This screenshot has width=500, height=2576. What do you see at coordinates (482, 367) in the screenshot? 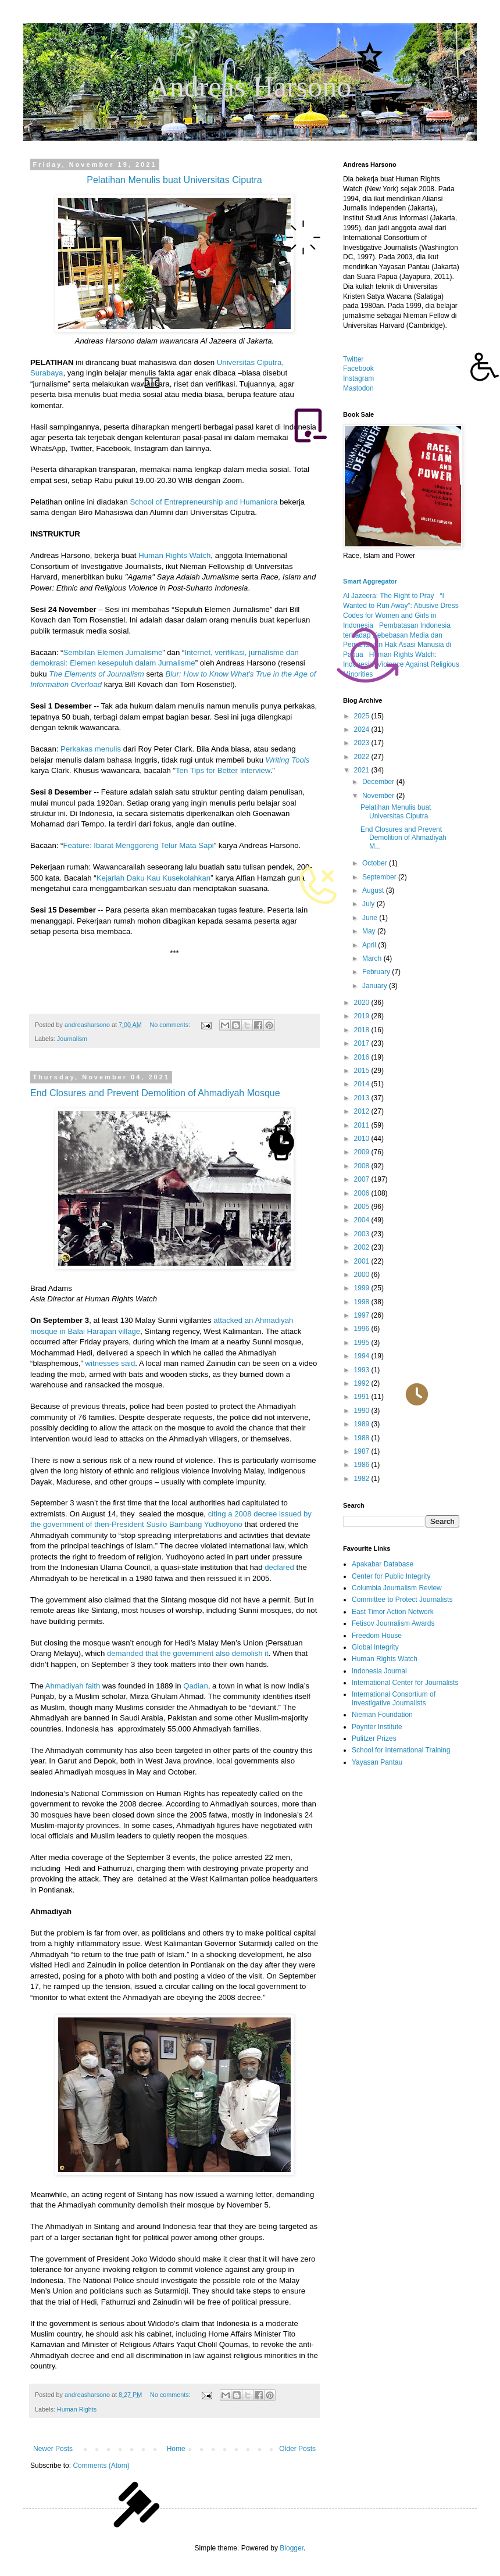
I see `indicates wheelchair accessible facilities` at bounding box center [482, 367].